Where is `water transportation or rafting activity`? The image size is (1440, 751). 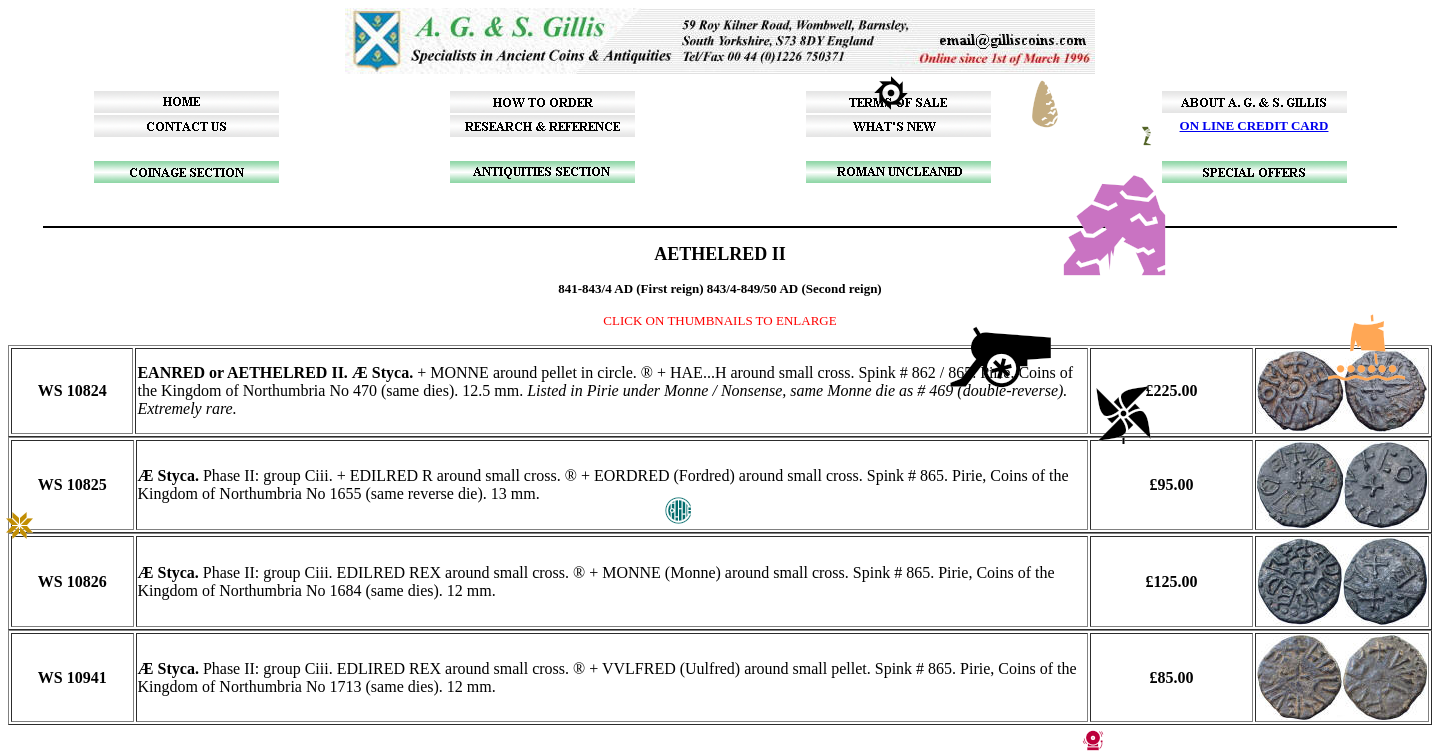
water transportation or rafting activity is located at coordinates (1366, 347).